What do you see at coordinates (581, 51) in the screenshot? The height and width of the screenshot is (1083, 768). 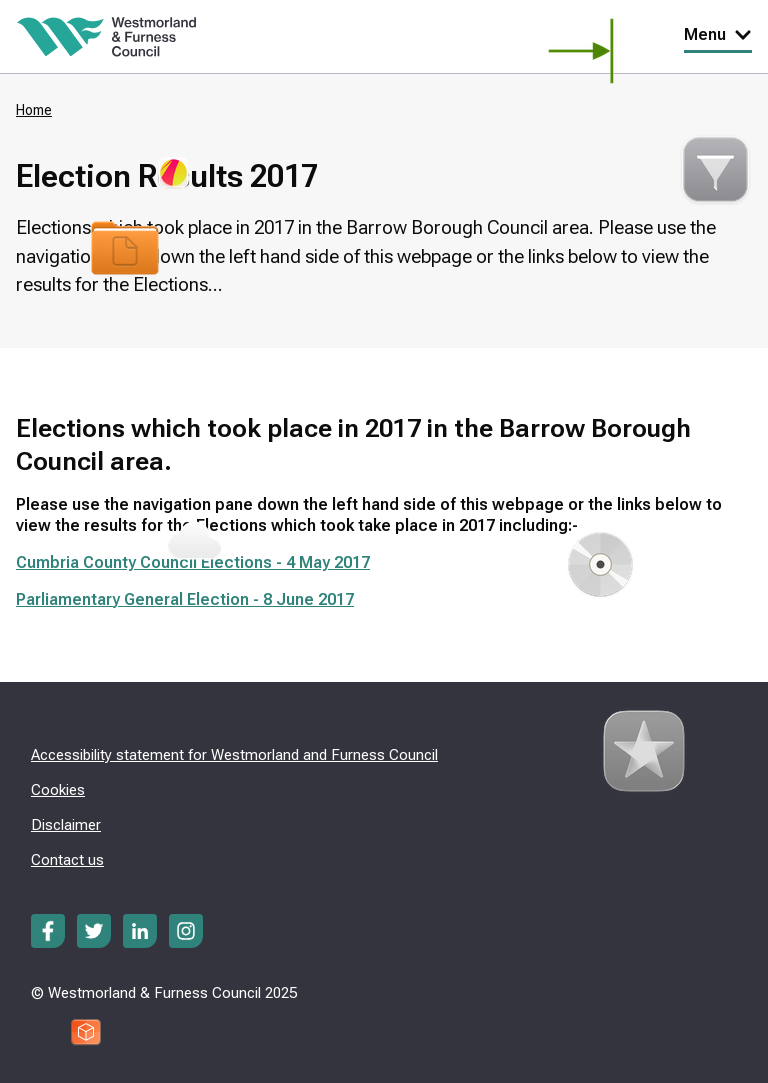 I see `go to the last item or page` at bounding box center [581, 51].